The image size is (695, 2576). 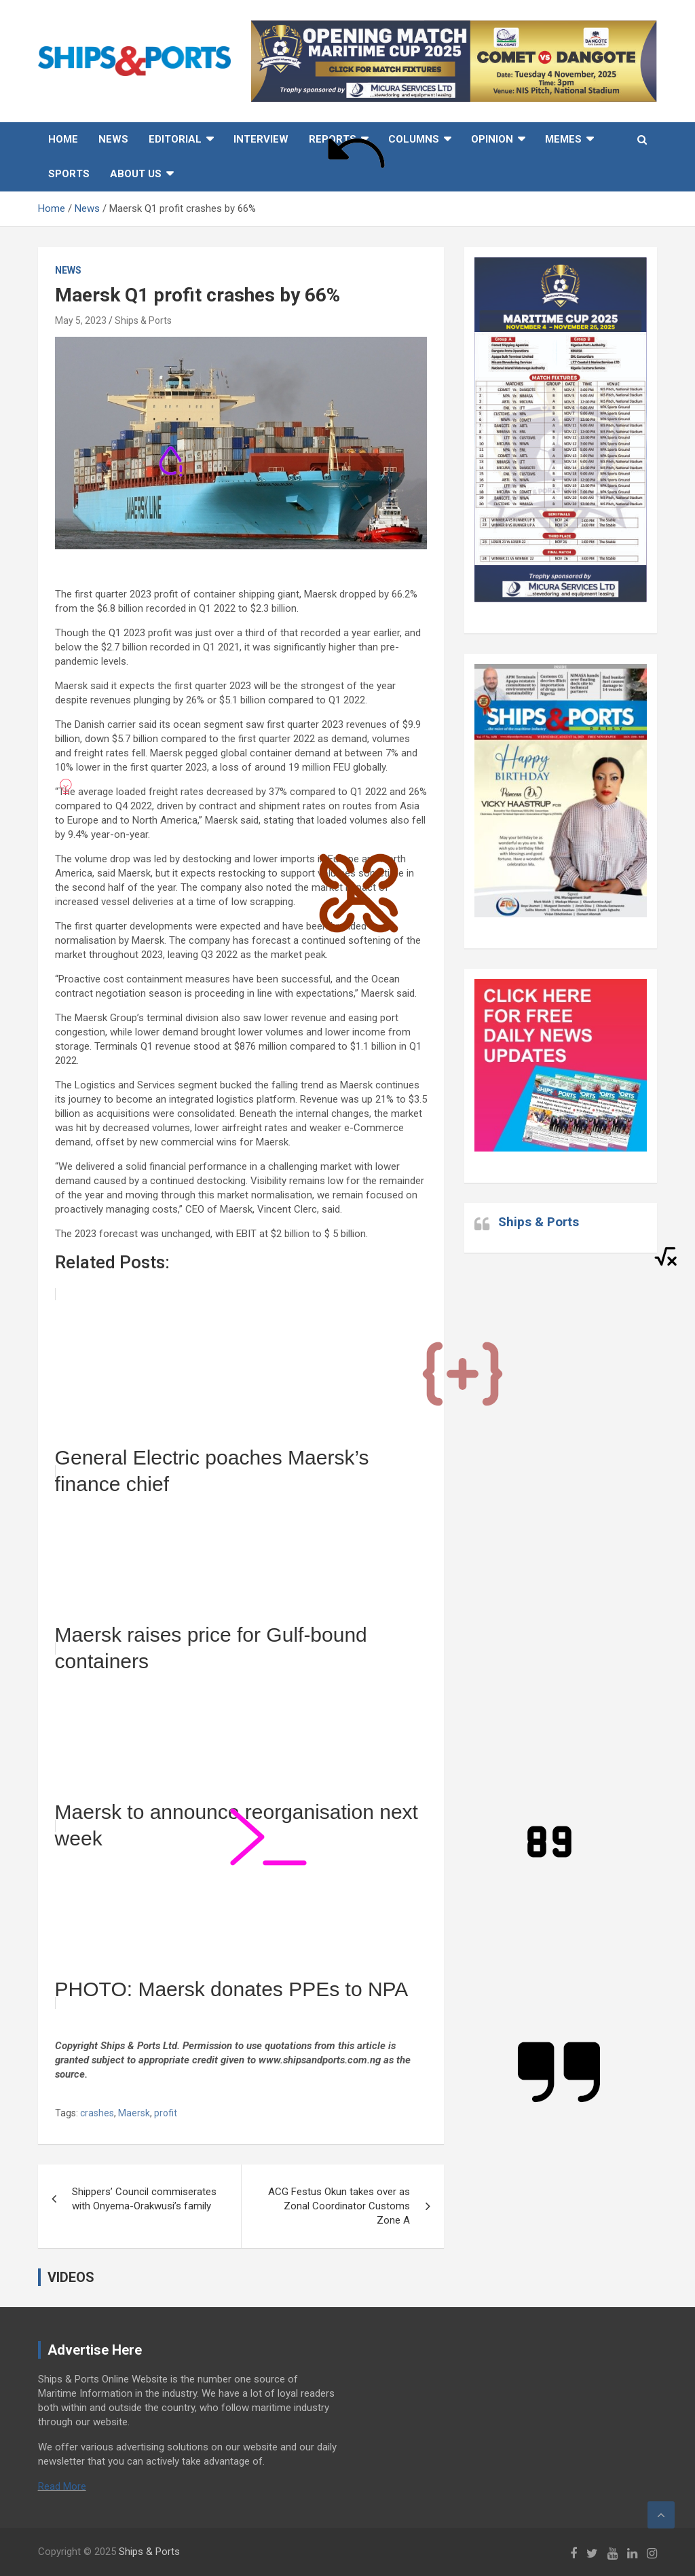 What do you see at coordinates (170, 460) in the screenshot?
I see `water or hydration warning` at bounding box center [170, 460].